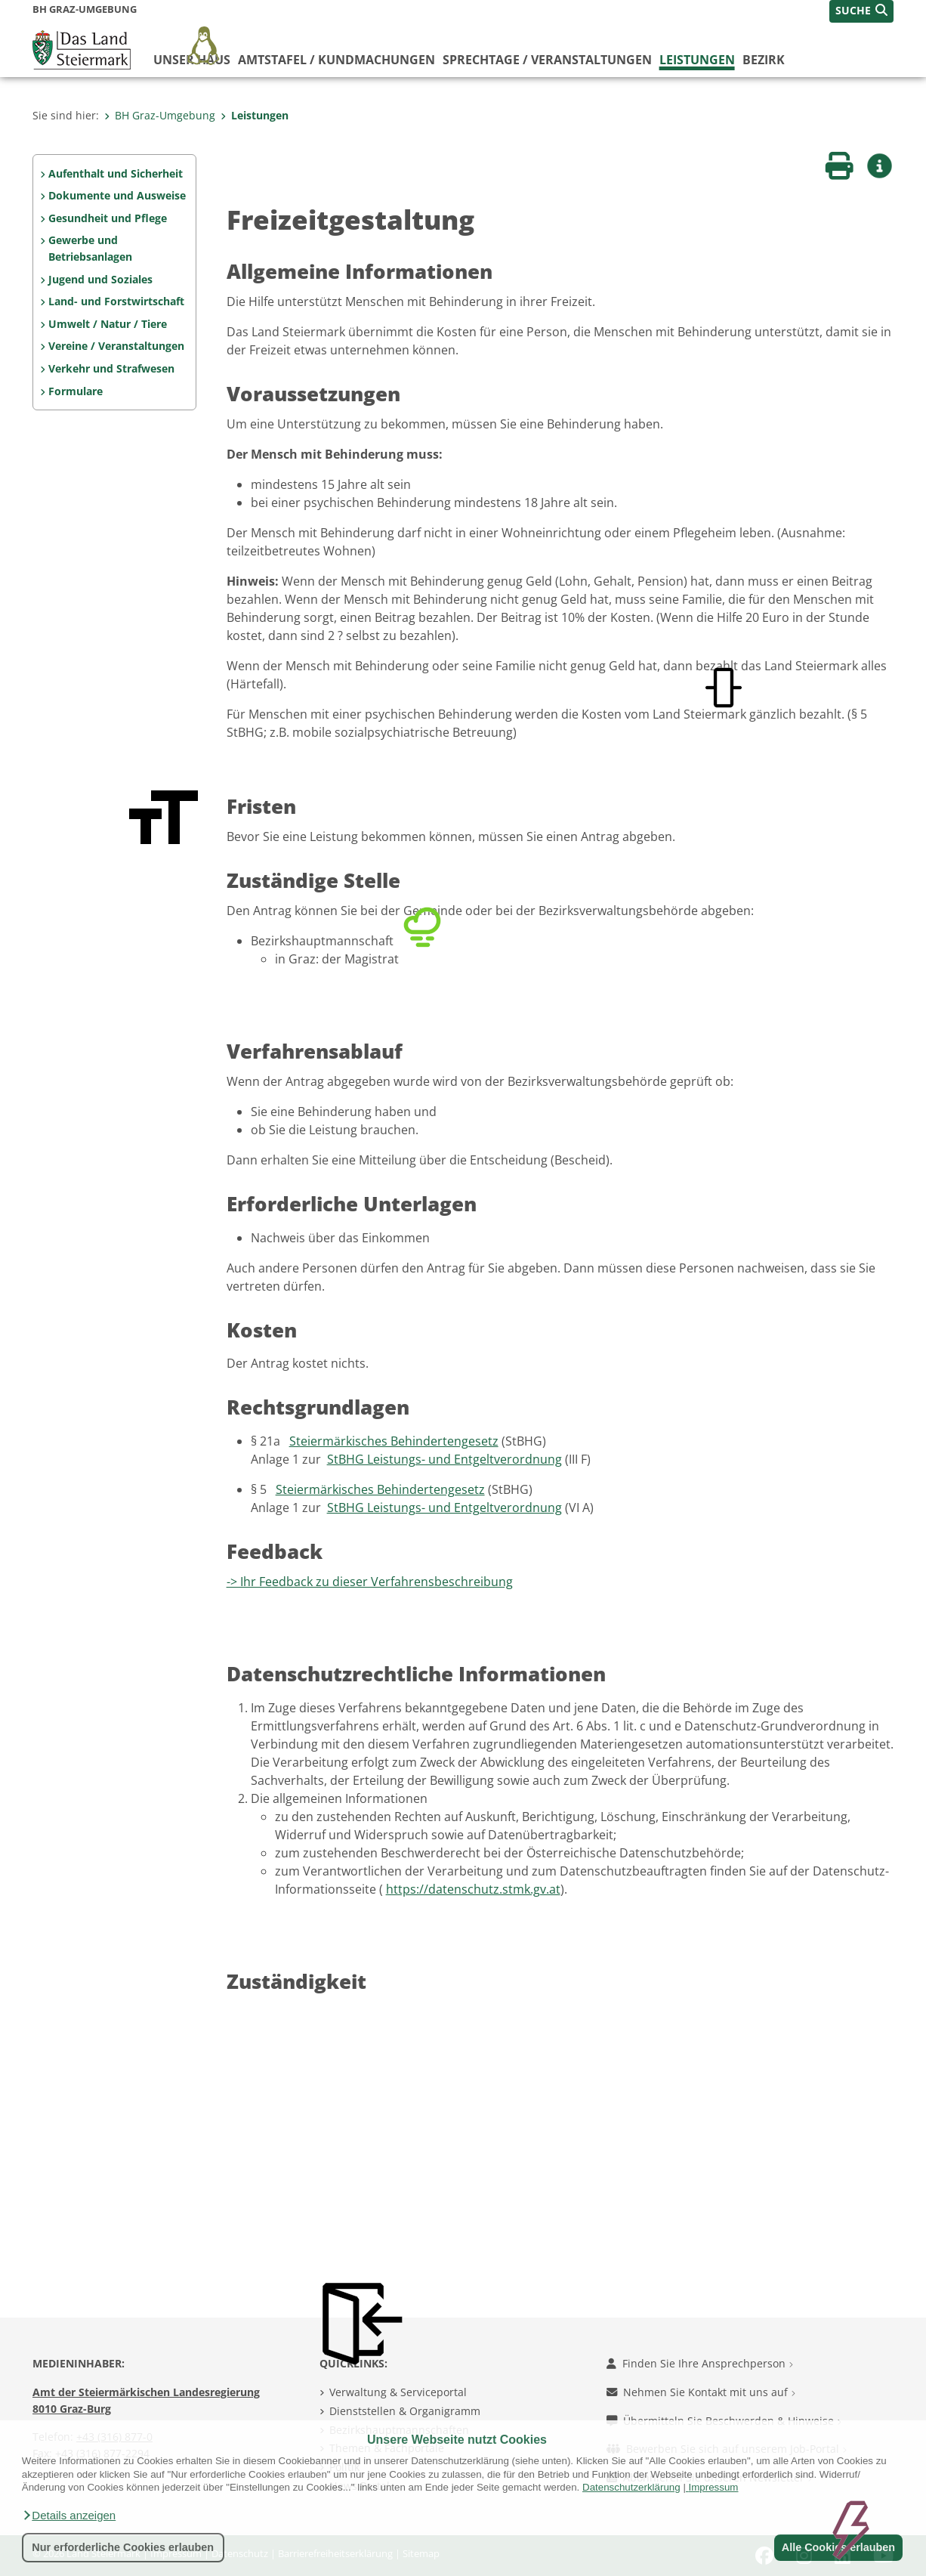 This screenshot has width=926, height=2576. I want to click on indicates an event or event handler in code, so click(849, 2530).